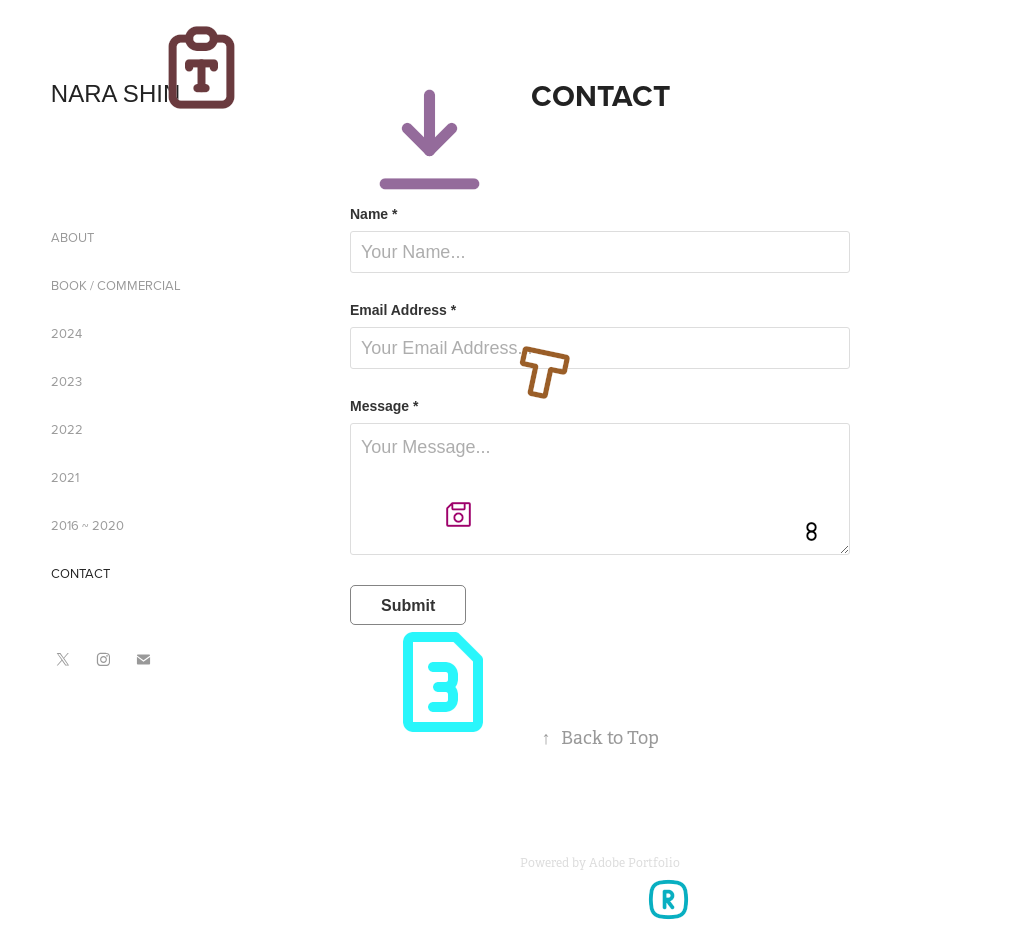 The width and height of the screenshot is (1017, 931). What do you see at coordinates (668, 899) in the screenshot?
I see `indicates registered trademark or rights reserved` at bounding box center [668, 899].